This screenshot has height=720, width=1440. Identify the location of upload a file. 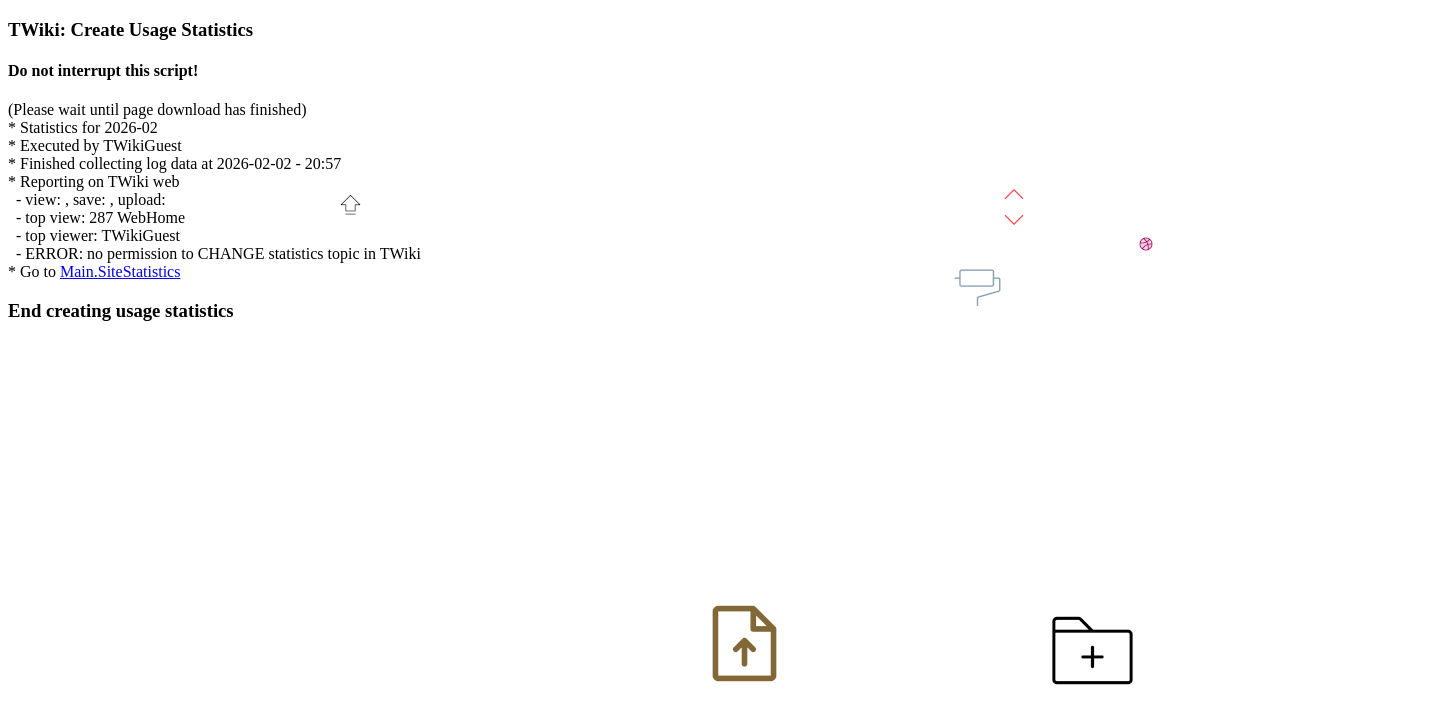
(744, 643).